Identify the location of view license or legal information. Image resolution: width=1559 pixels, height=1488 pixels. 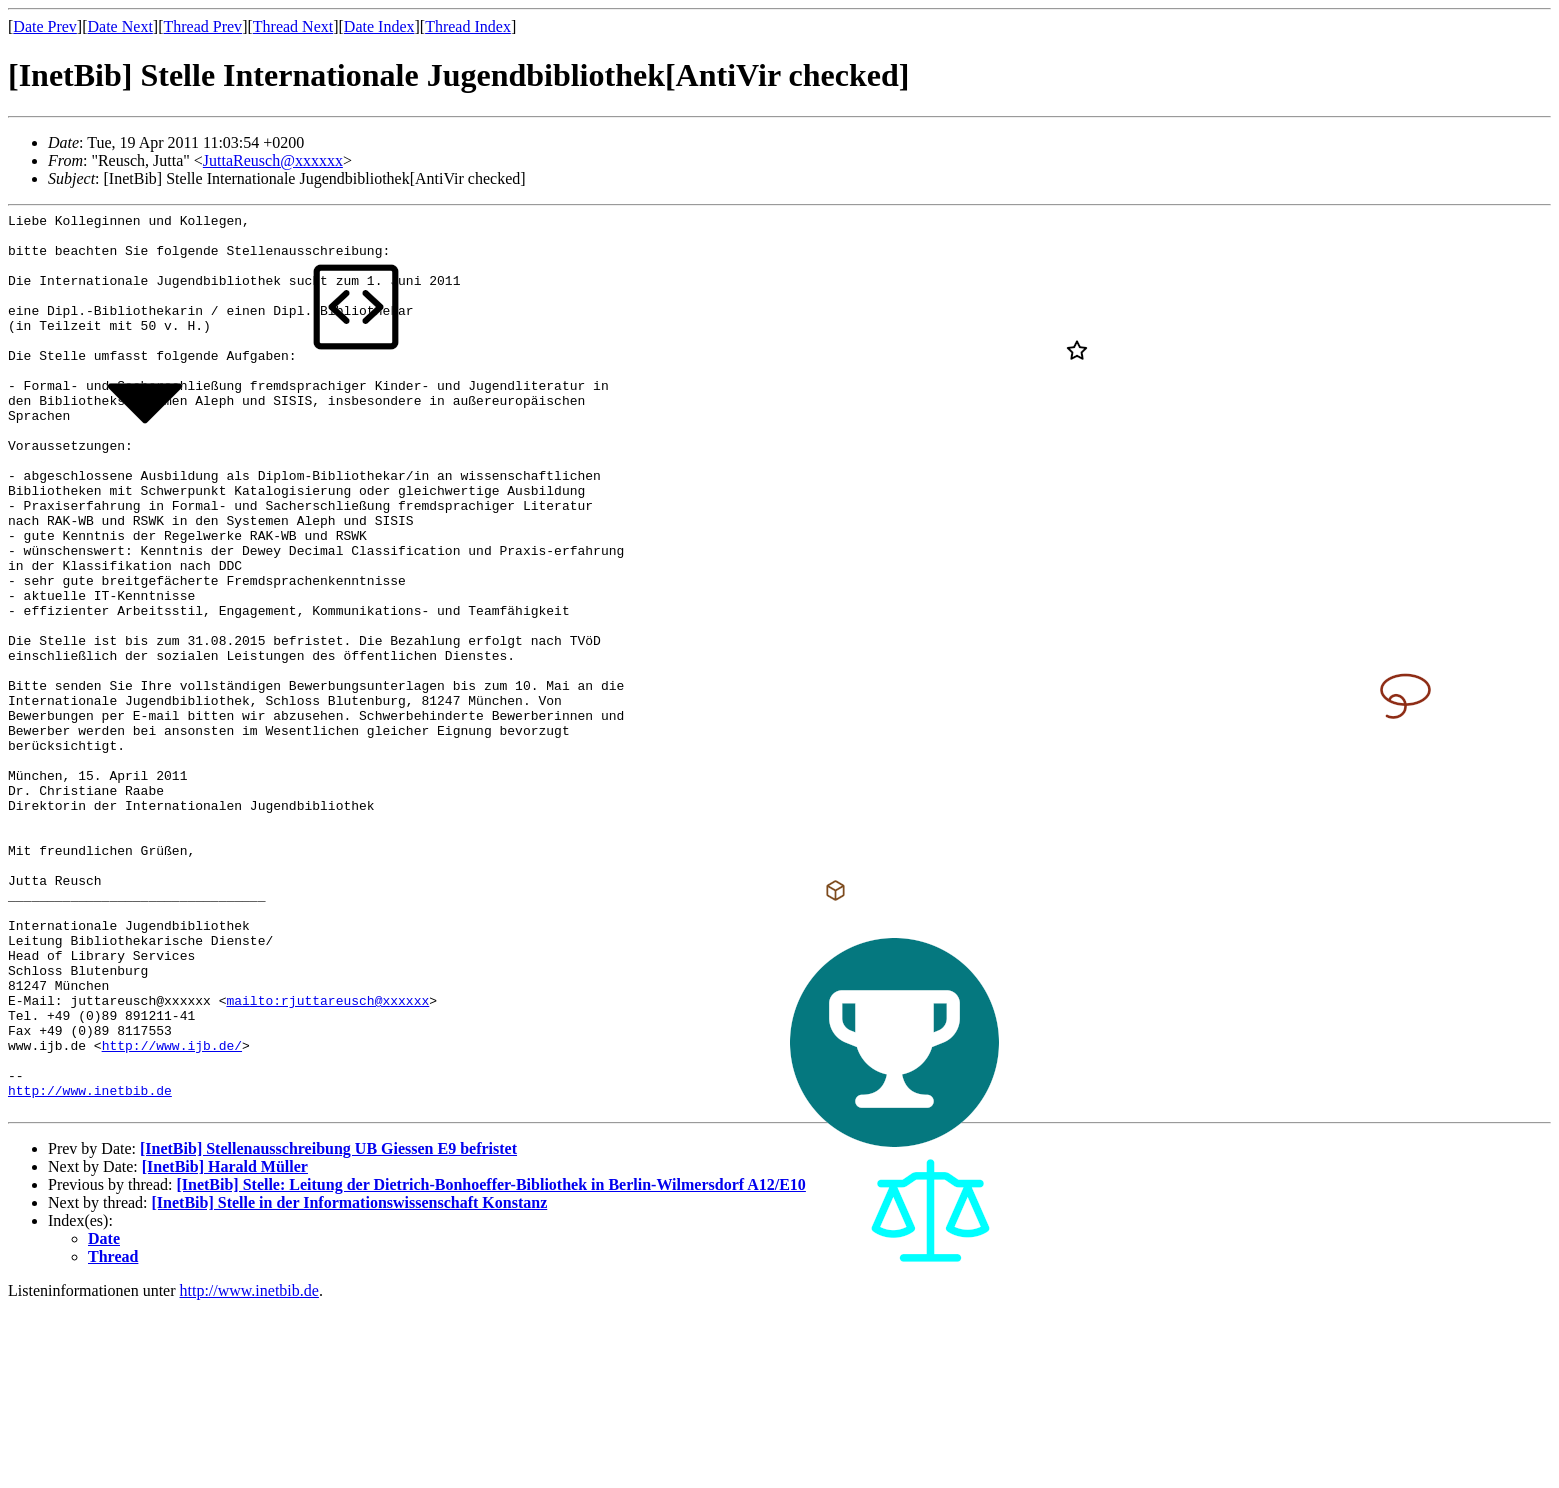
(930, 1210).